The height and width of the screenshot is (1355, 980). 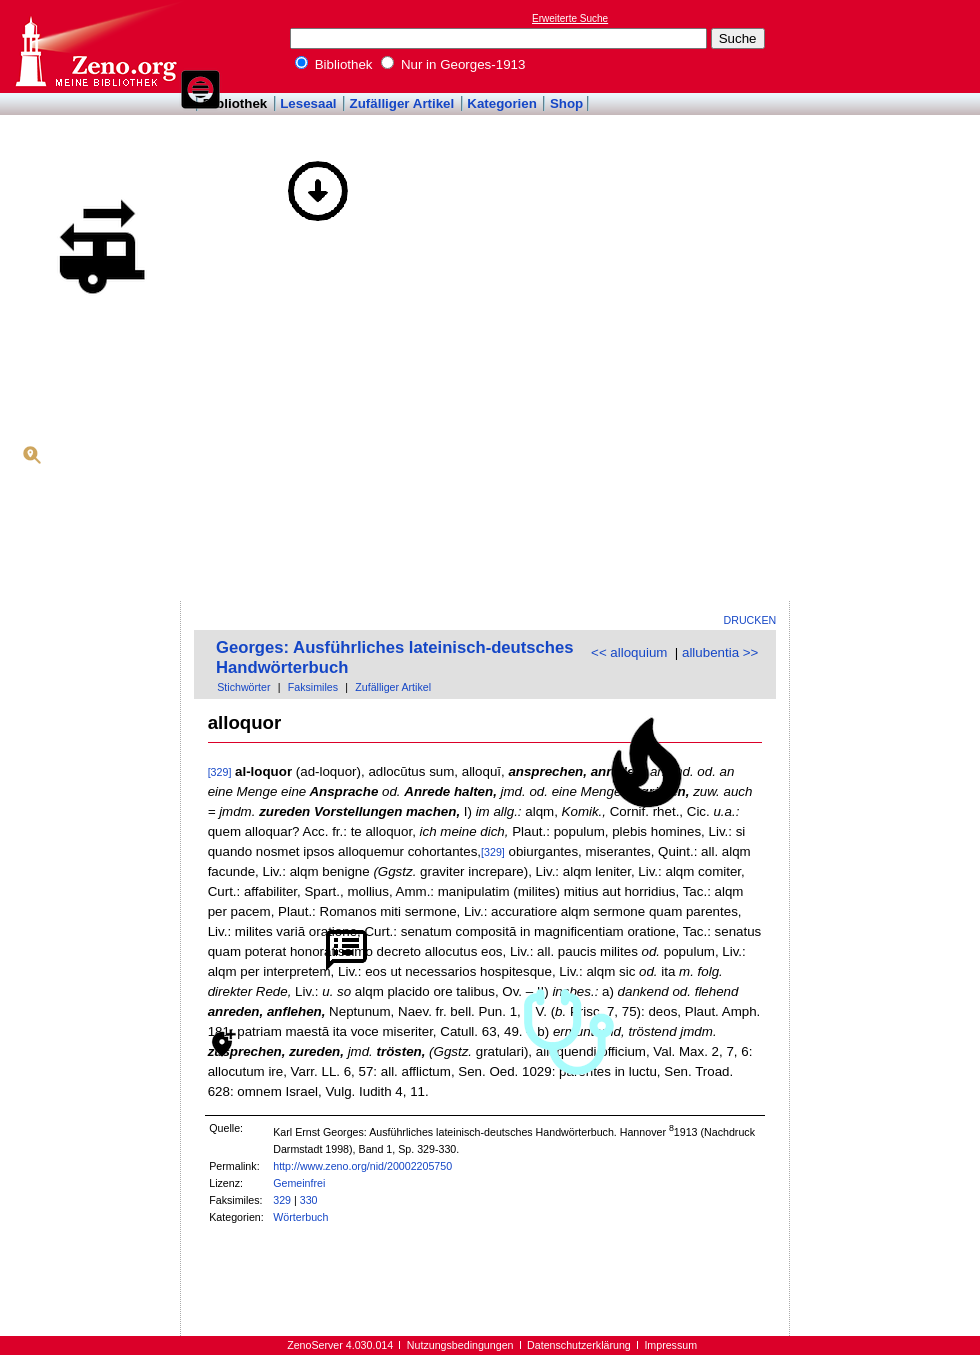 I want to click on download file or content, so click(x=318, y=191).